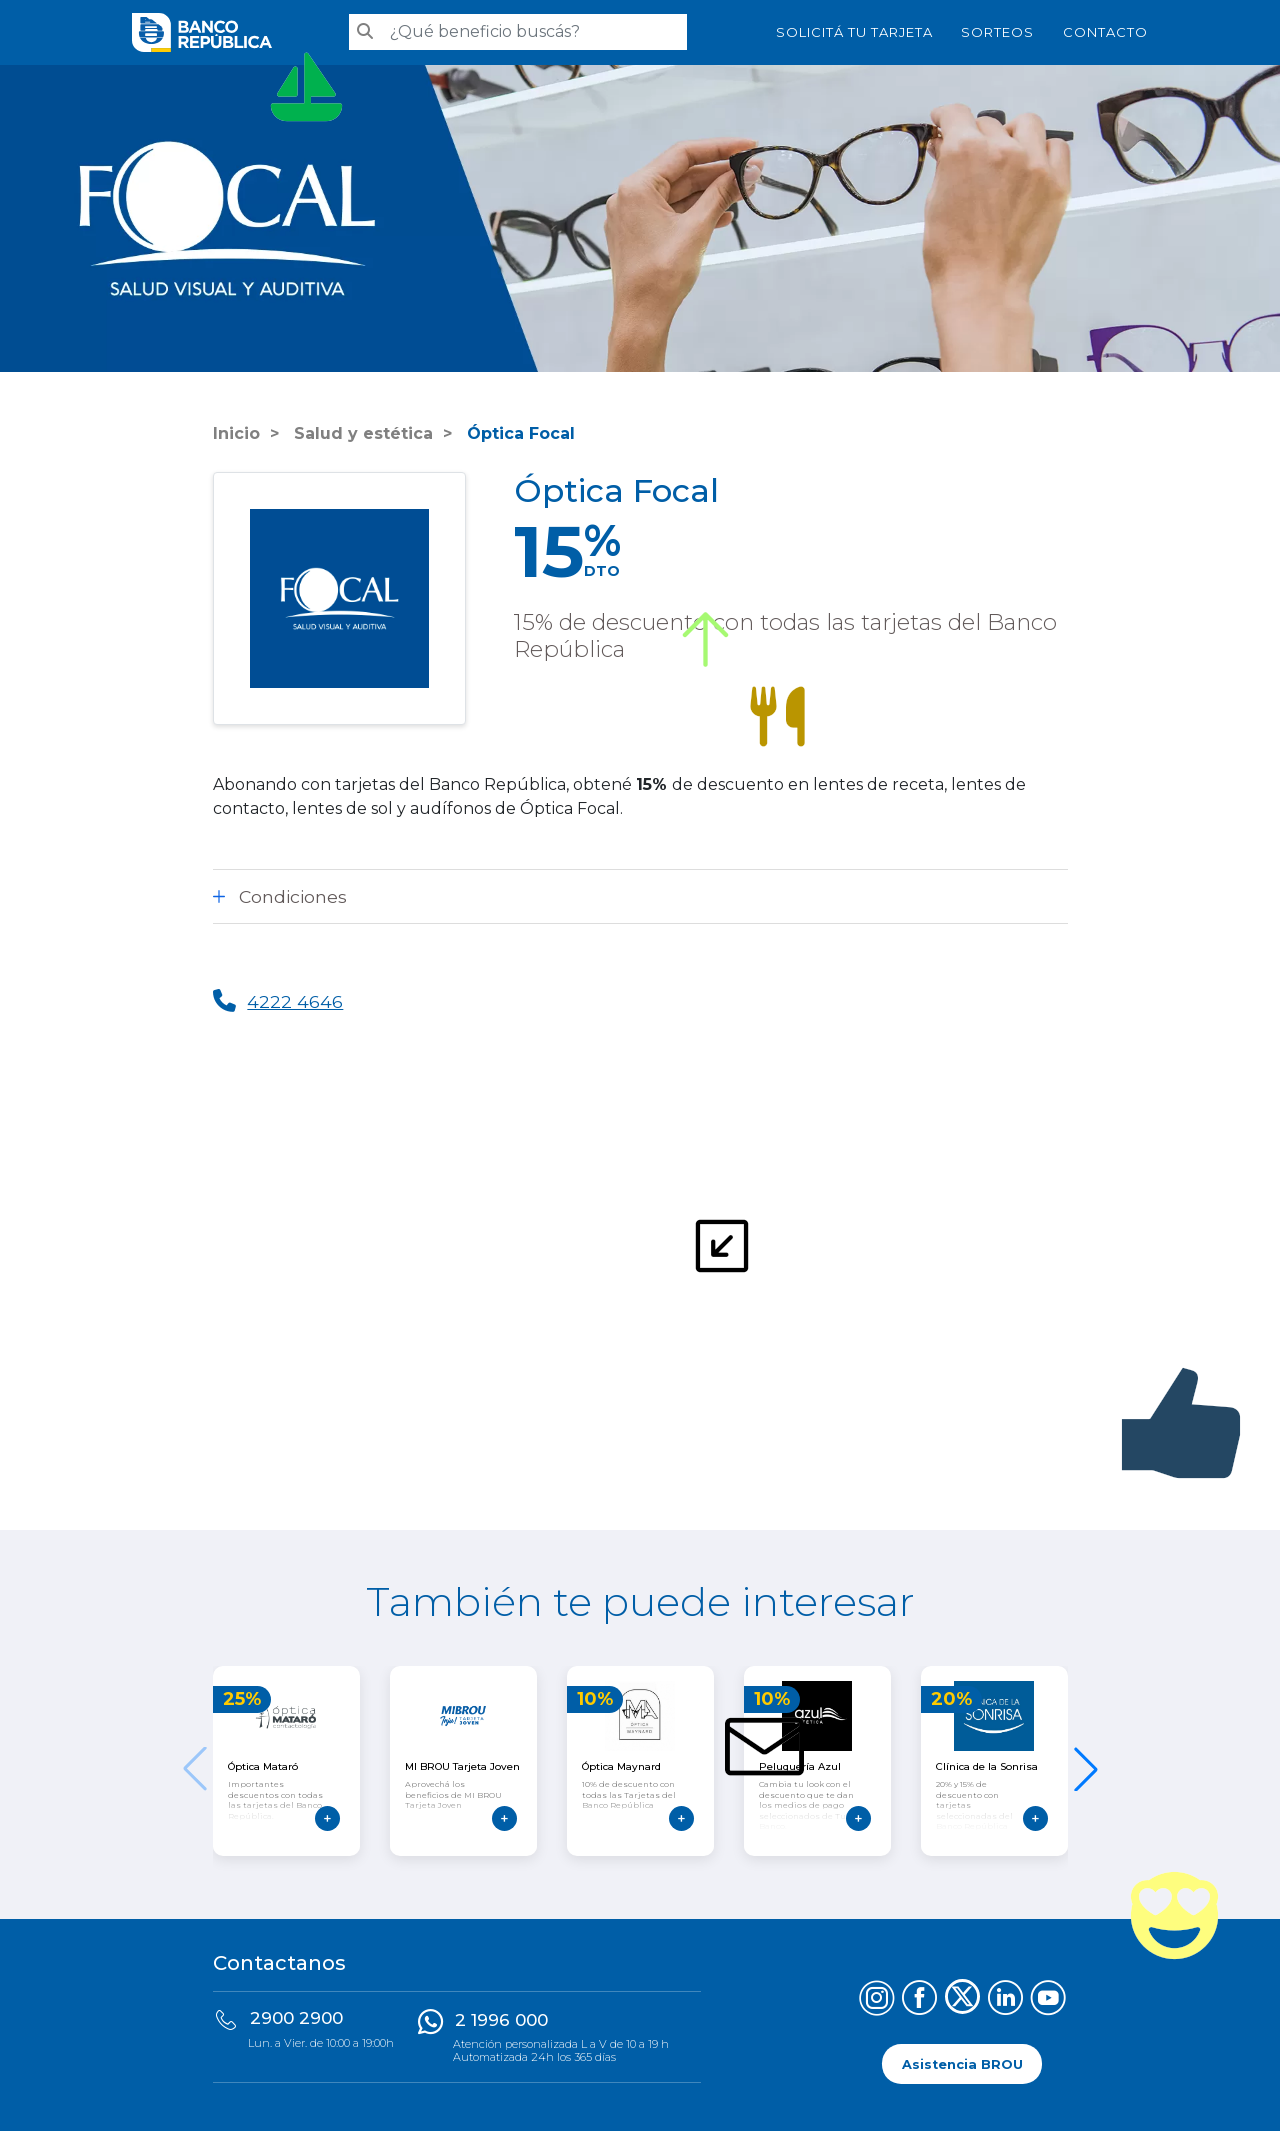 This screenshot has width=1280, height=2131. What do you see at coordinates (1174, 1915) in the screenshot?
I see `react to a message with love` at bounding box center [1174, 1915].